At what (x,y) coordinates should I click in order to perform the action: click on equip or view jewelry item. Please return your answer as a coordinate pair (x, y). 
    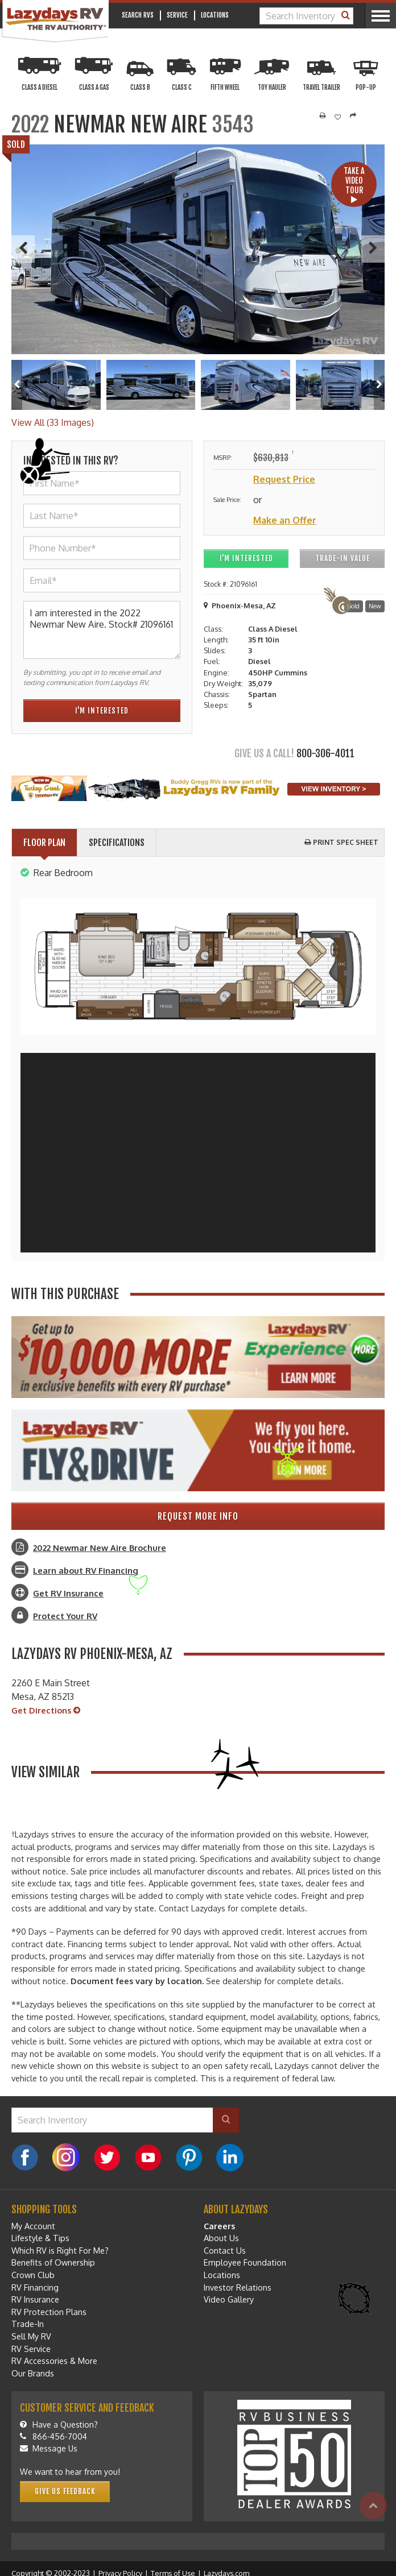
    Looking at the image, I should click on (138, 1585).